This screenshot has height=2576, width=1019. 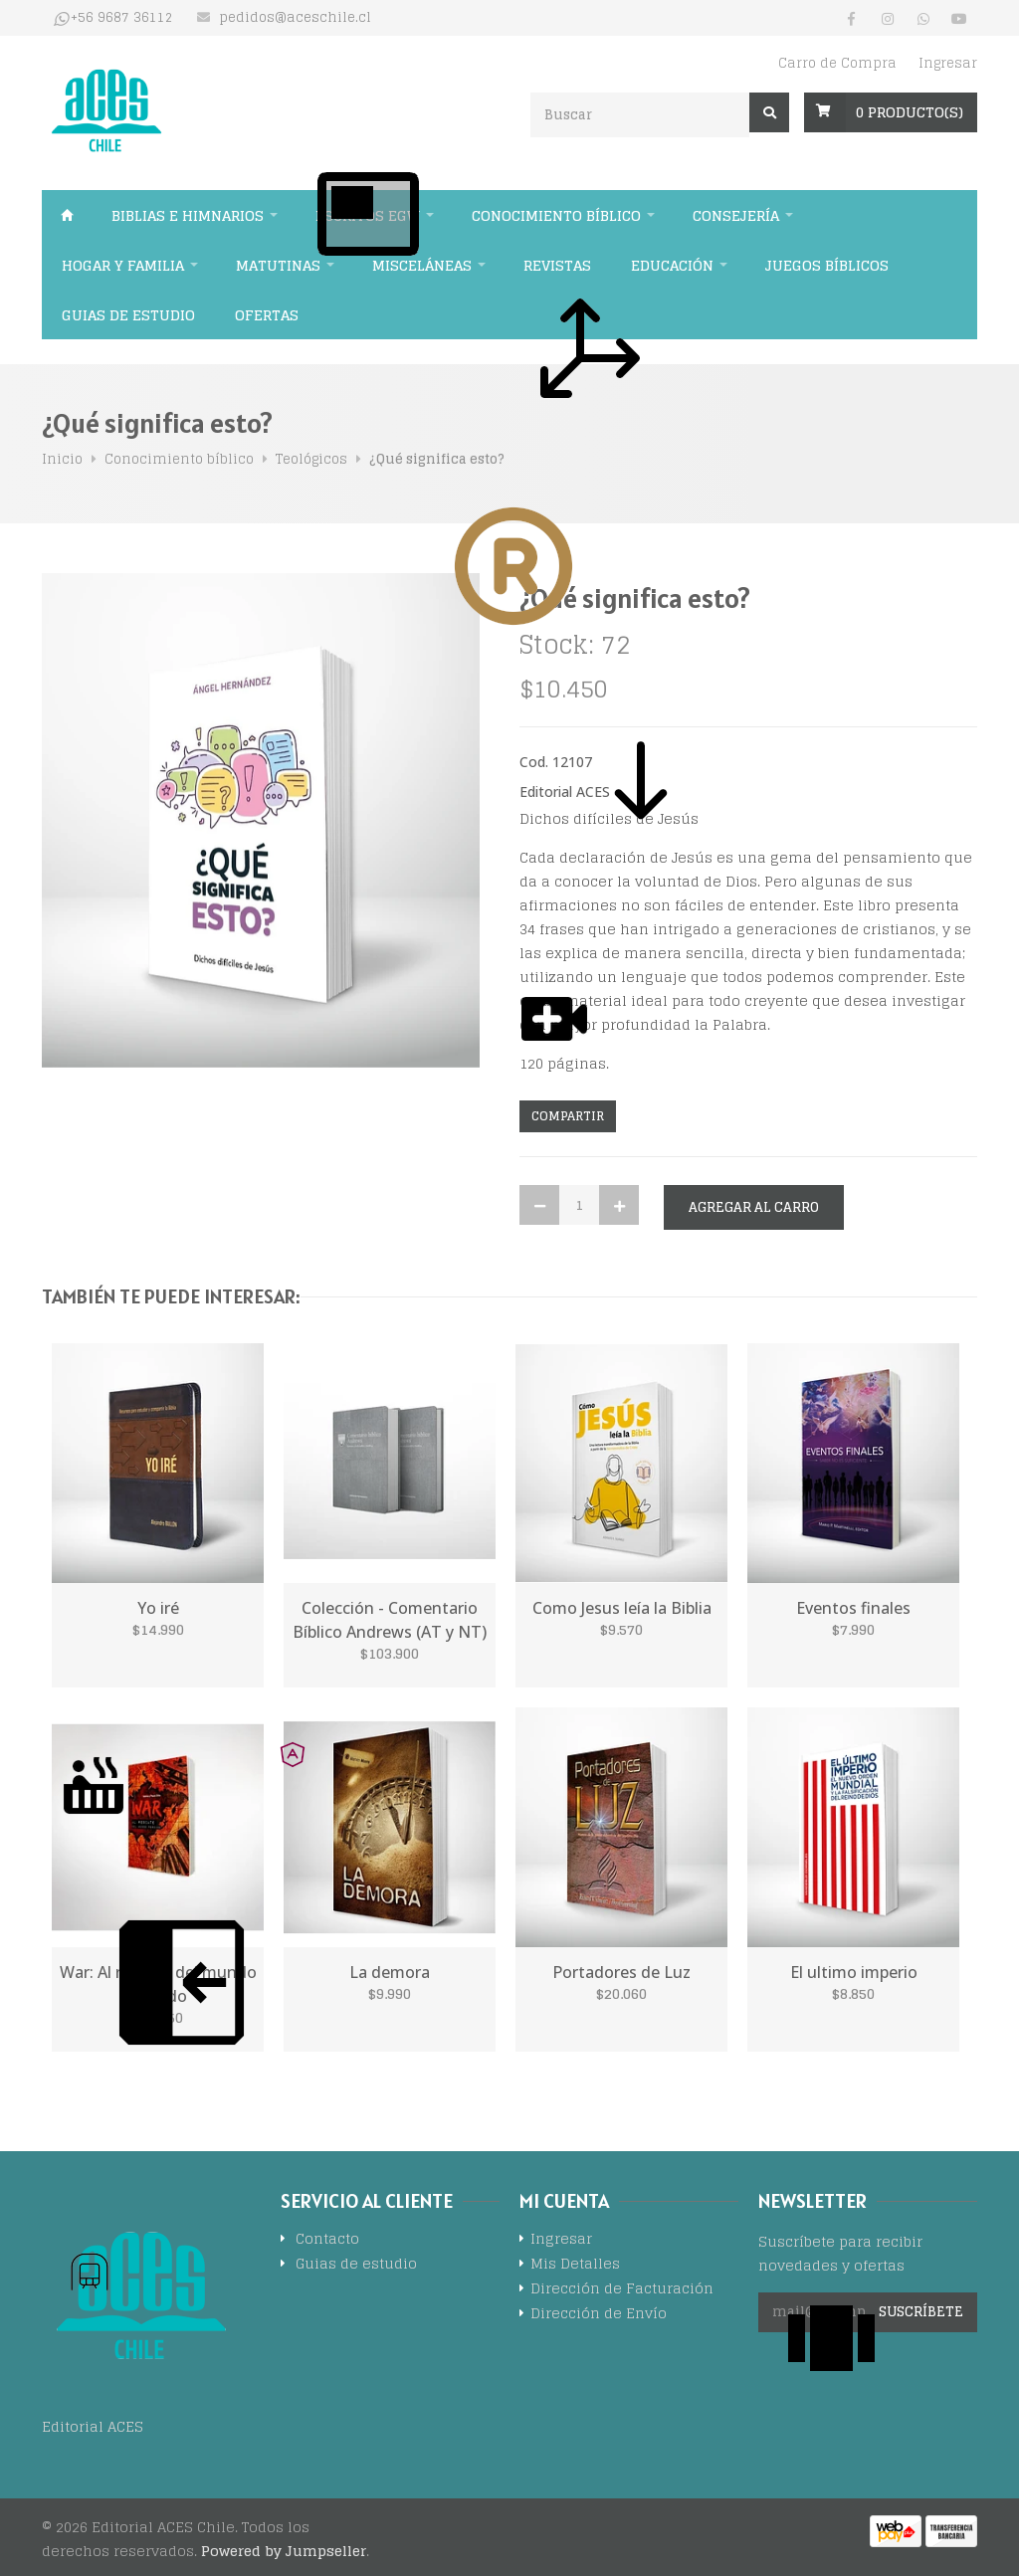 I want to click on dock sidebar to the left side of the editor, so click(x=181, y=1982).